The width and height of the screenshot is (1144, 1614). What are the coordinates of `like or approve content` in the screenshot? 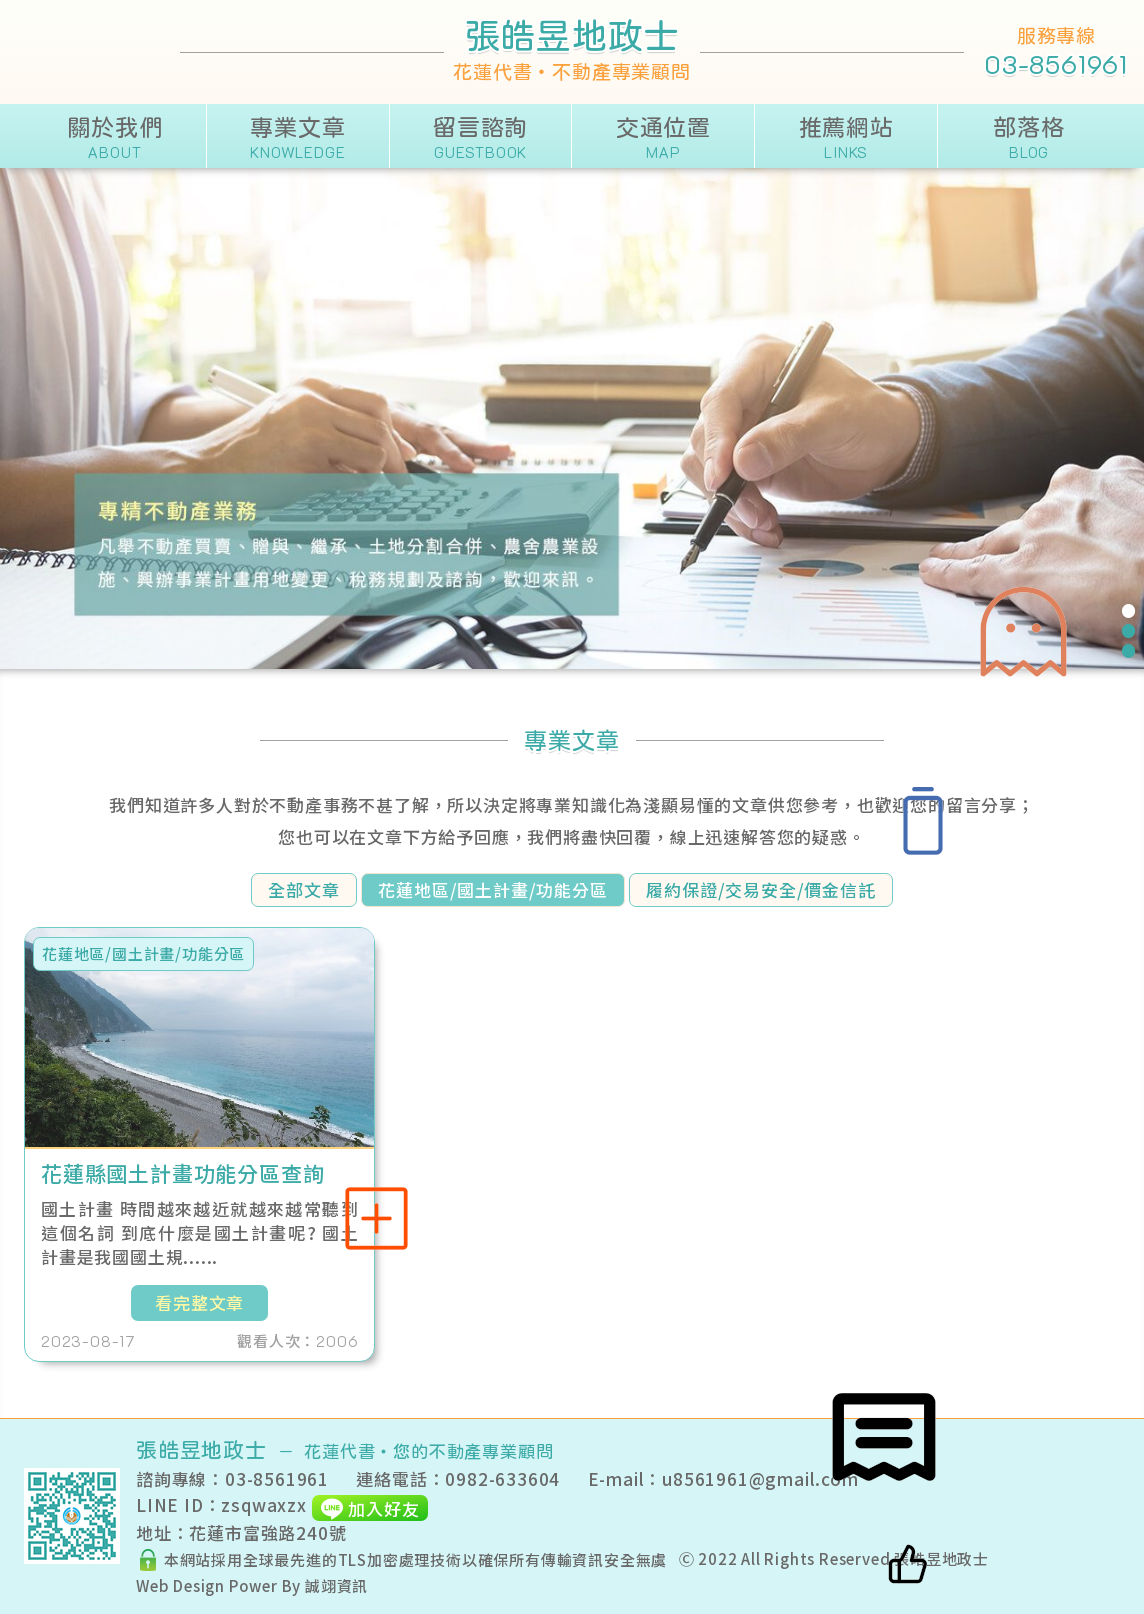 It's located at (908, 1564).